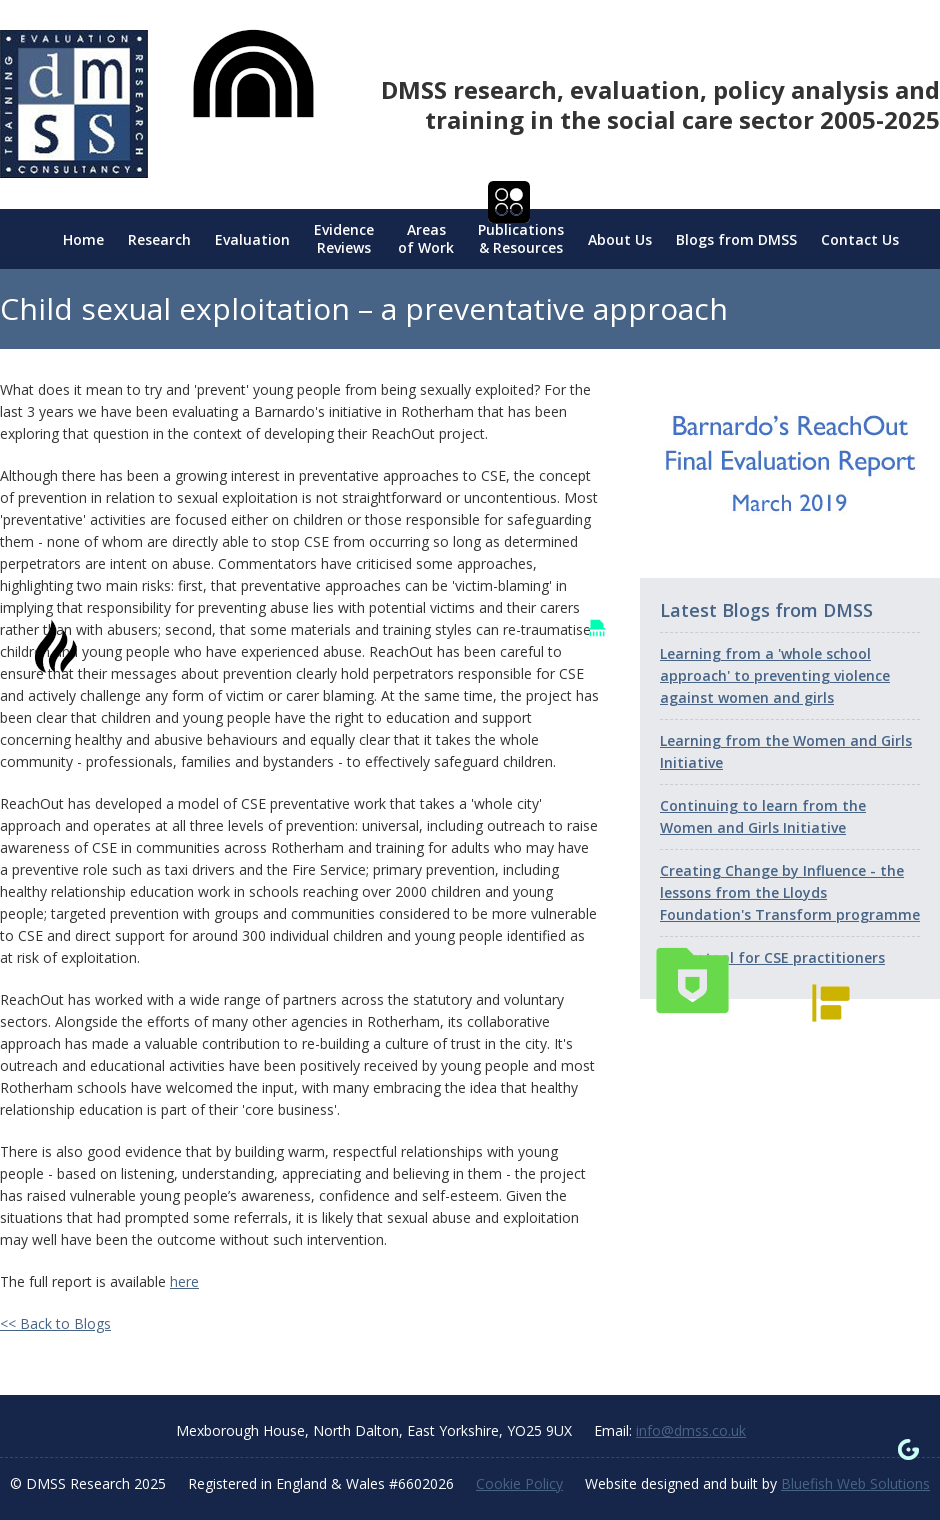  What do you see at coordinates (56, 647) in the screenshot?
I see `indicates hot or trending content` at bounding box center [56, 647].